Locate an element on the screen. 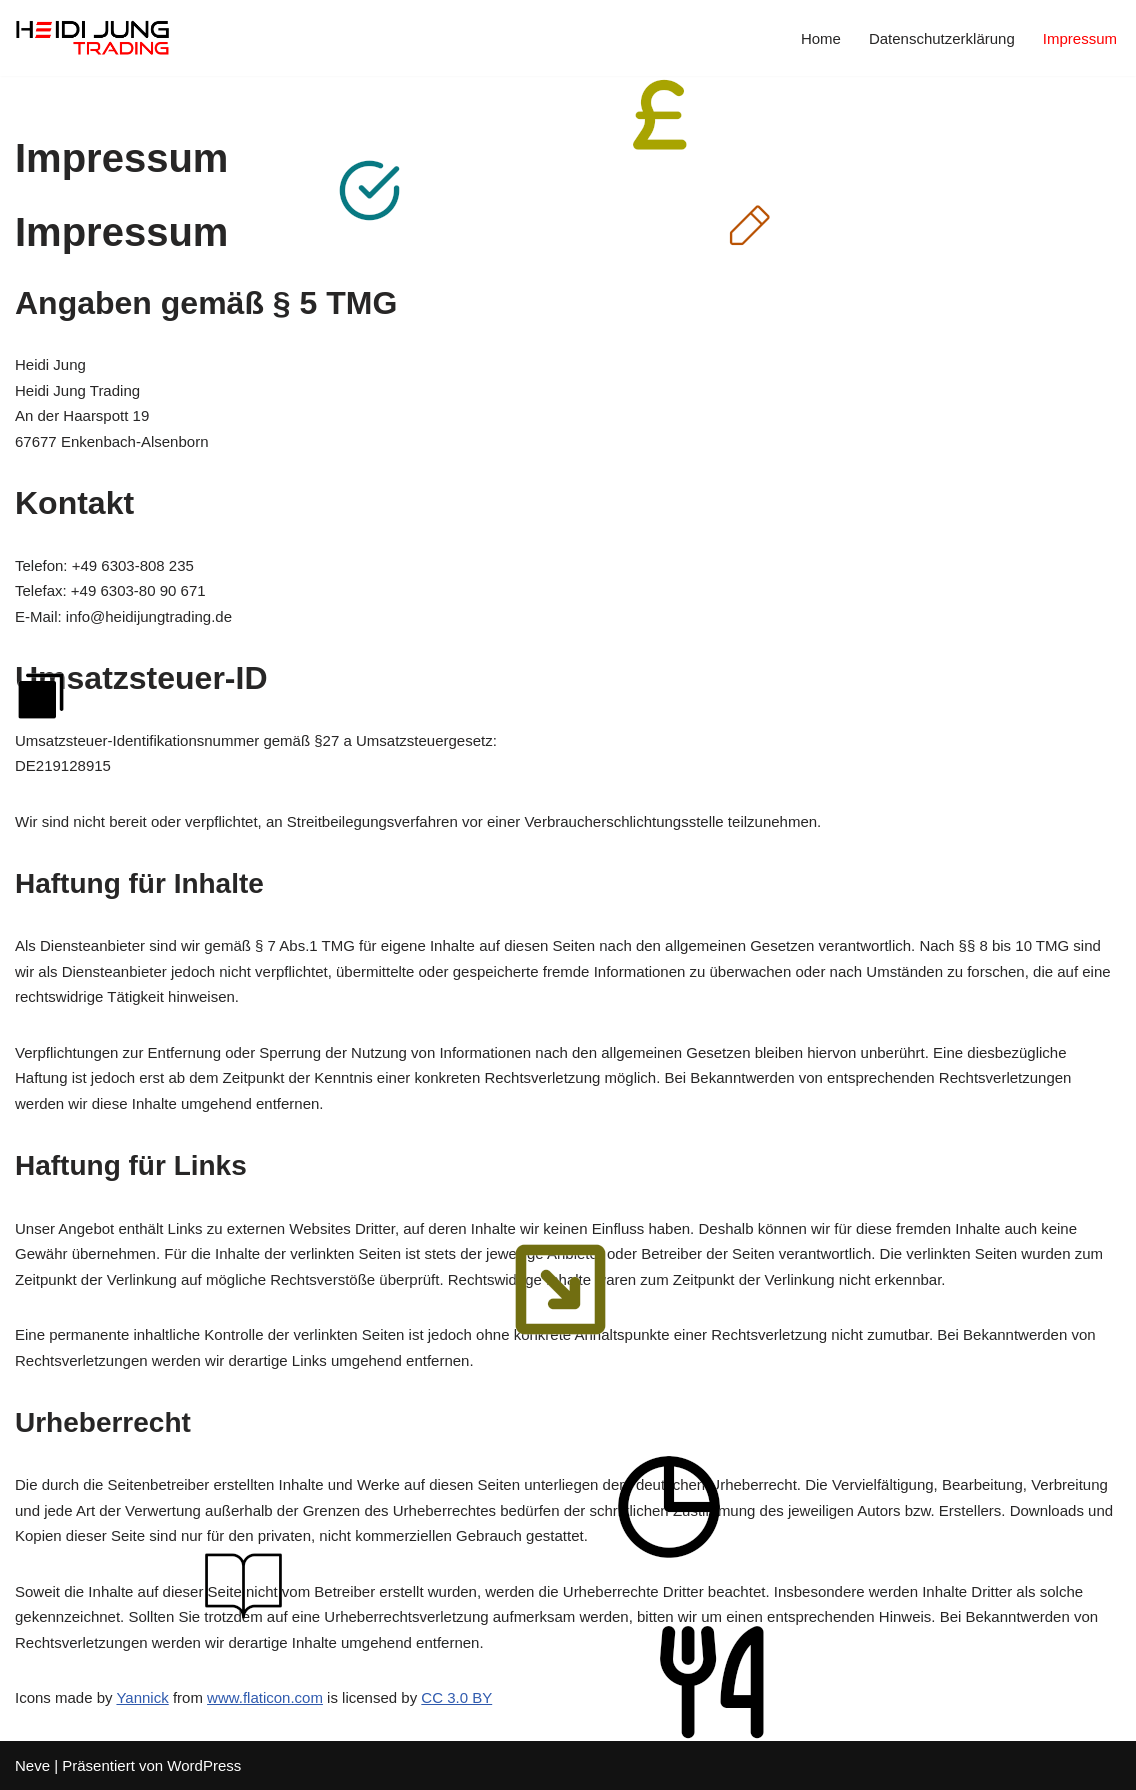  indicates british pound sterling currency is located at coordinates (661, 114).